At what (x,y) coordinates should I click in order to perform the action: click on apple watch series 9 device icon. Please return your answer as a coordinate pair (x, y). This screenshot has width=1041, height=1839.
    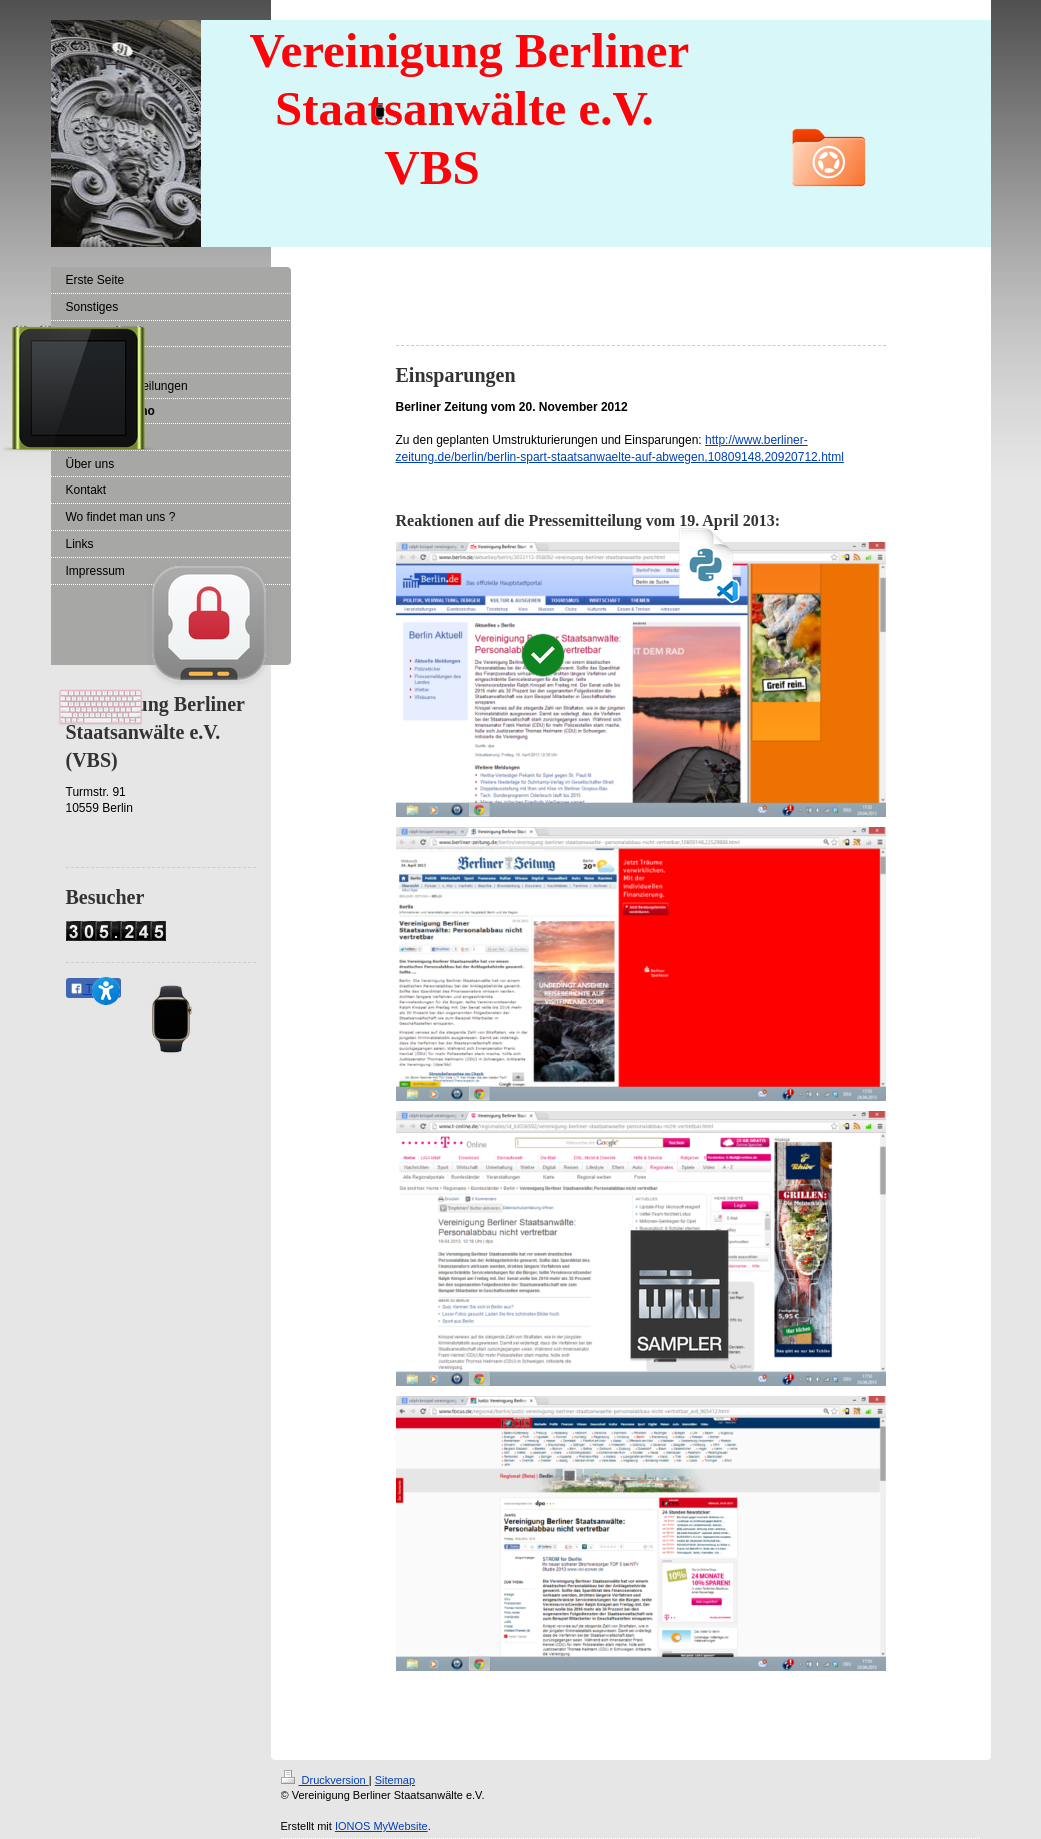
    Looking at the image, I should click on (171, 1019).